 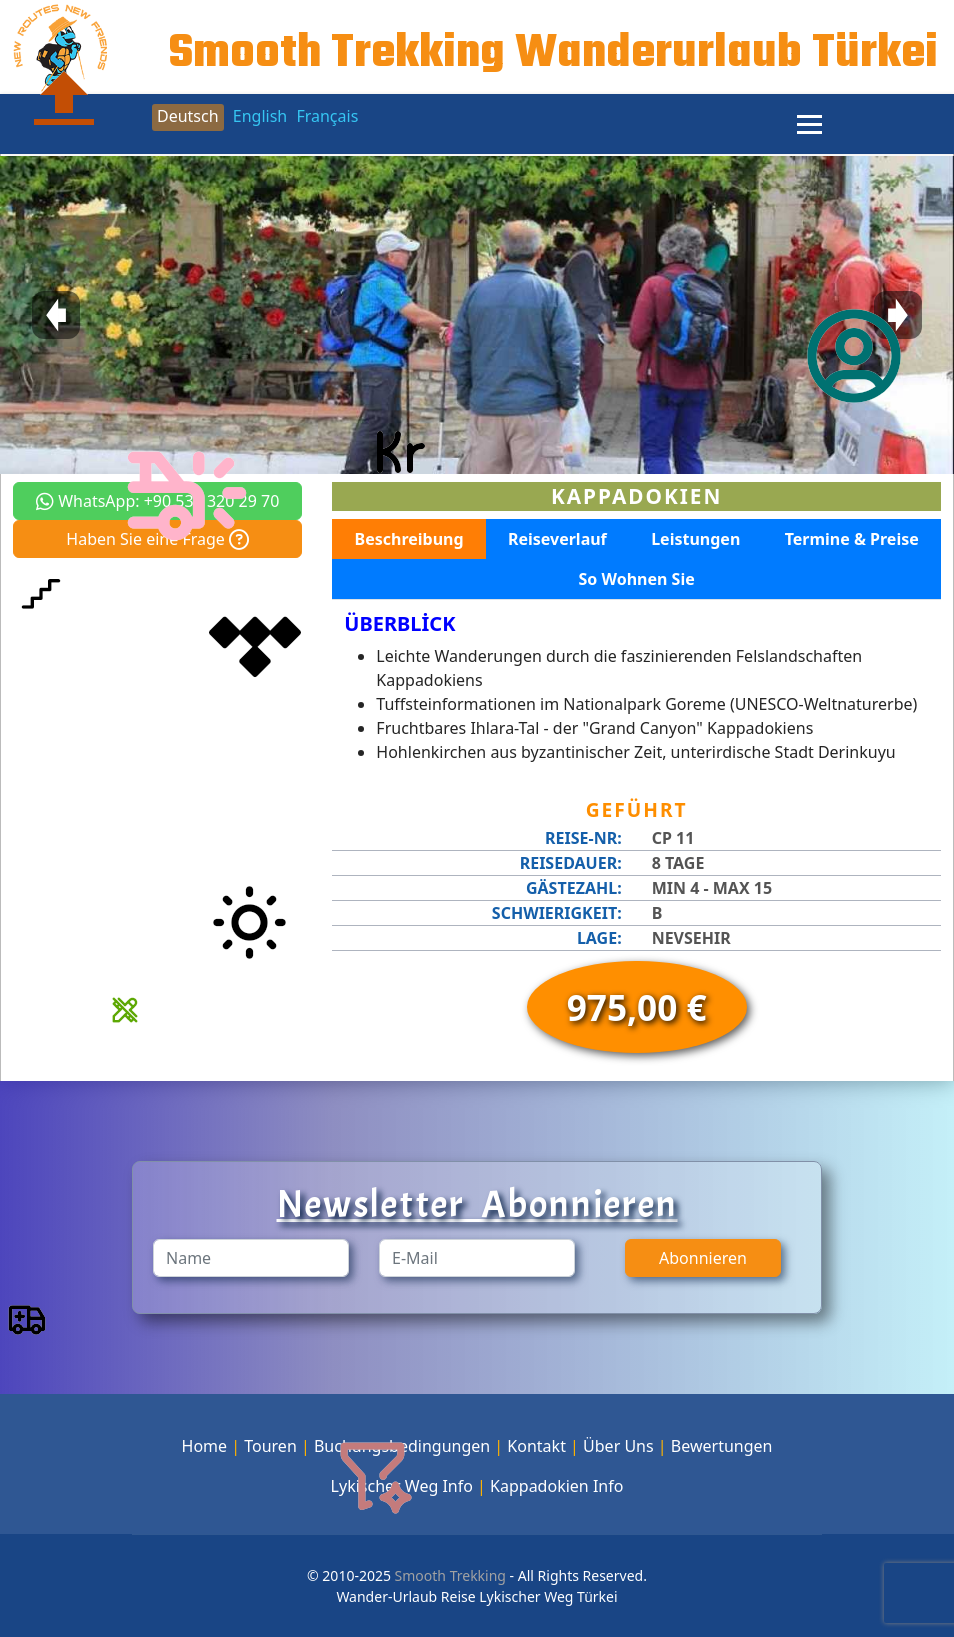 I want to click on indicates swedish krona currency, so click(x=401, y=452).